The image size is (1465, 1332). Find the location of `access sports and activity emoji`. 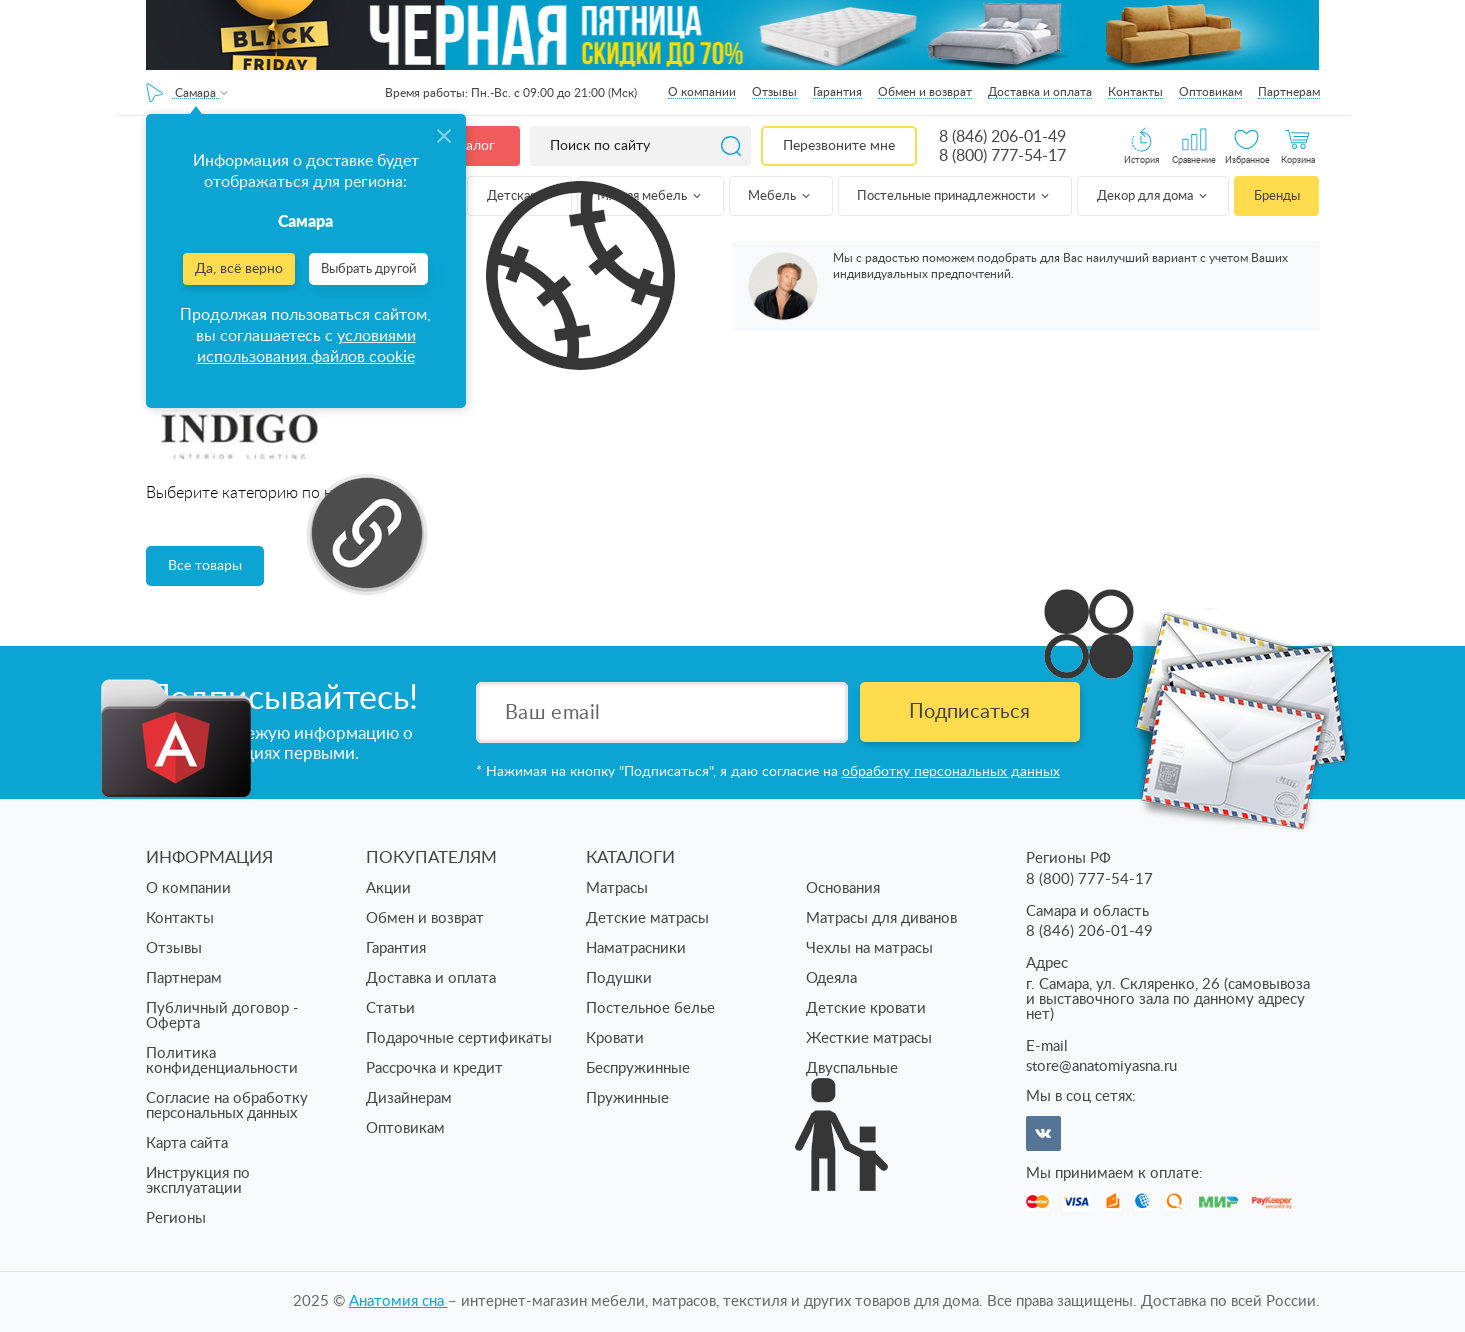

access sports and activity emoji is located at coordinates (580, 275).